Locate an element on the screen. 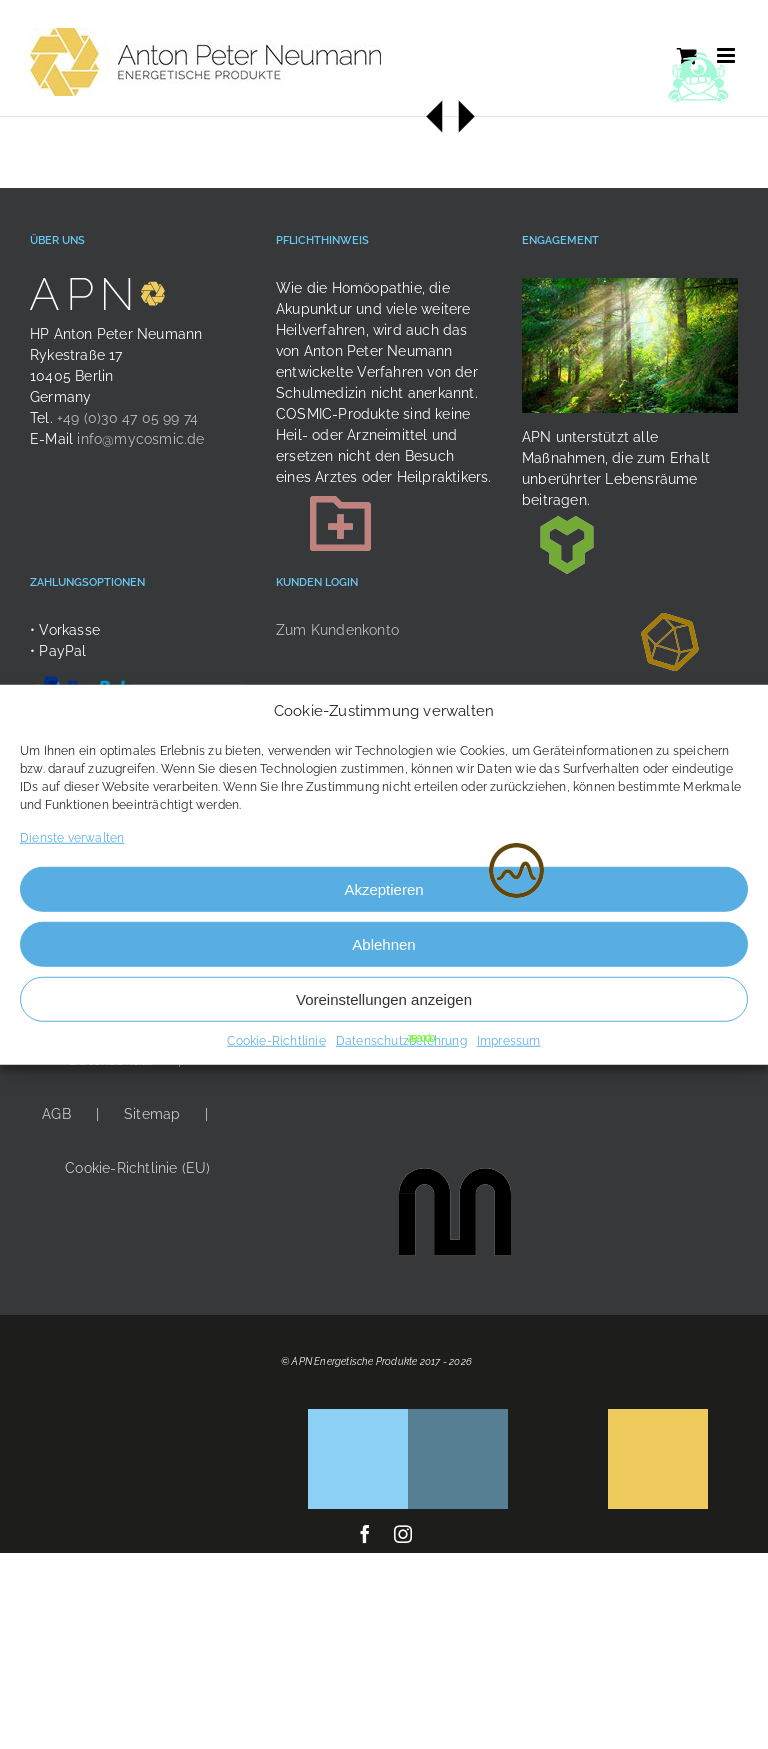  influxdb time-series database logo is located at coordinates (670, 642).